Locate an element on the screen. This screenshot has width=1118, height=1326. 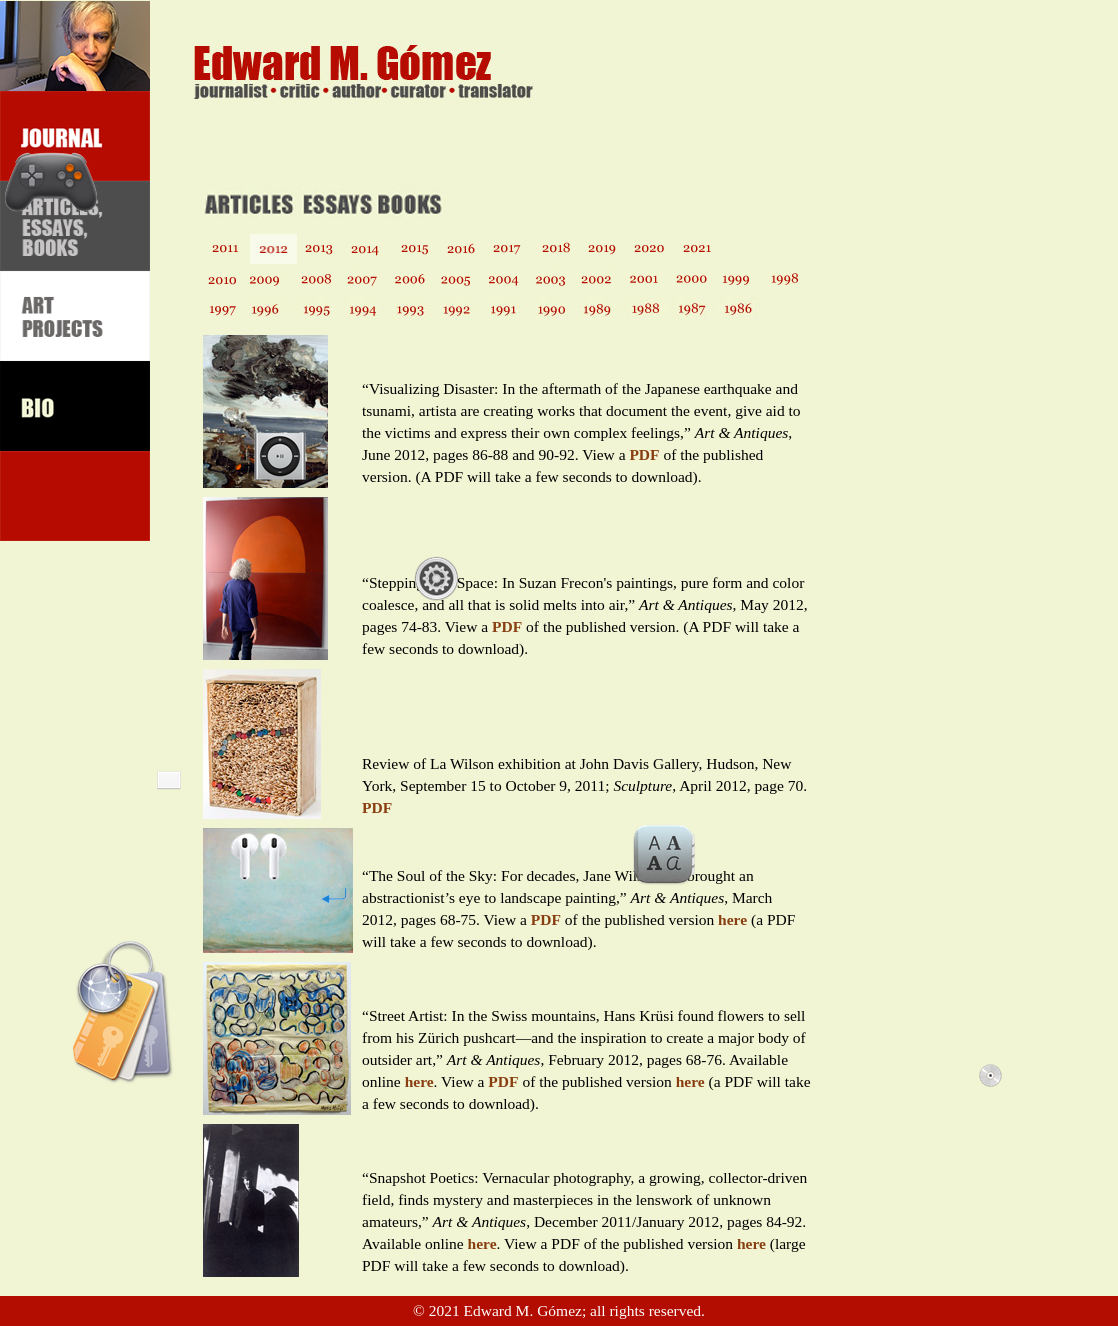
access DVD-RW drive or disc is located at coordinates (990, 1075).